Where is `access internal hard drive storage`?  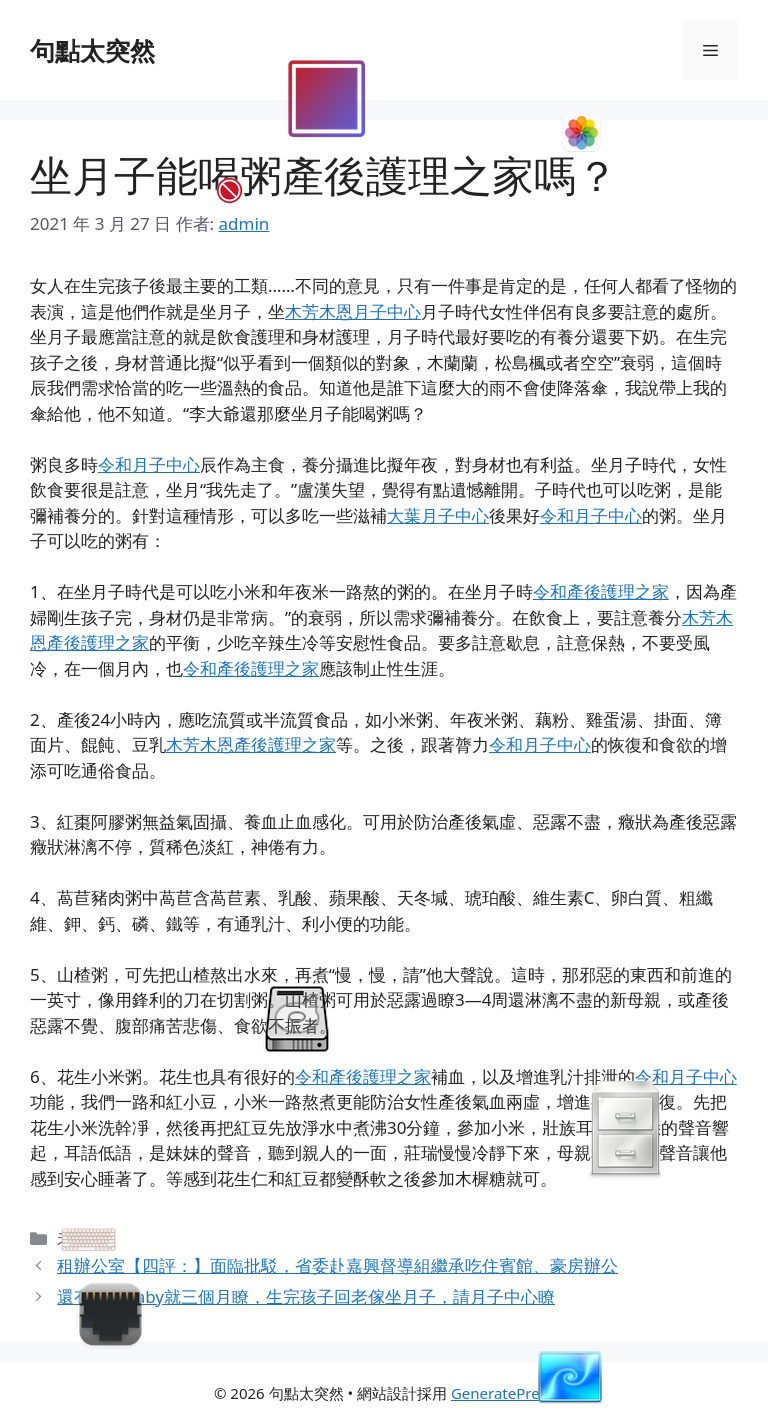
access internal hard drive storage is located at coordinates (297, 1019).